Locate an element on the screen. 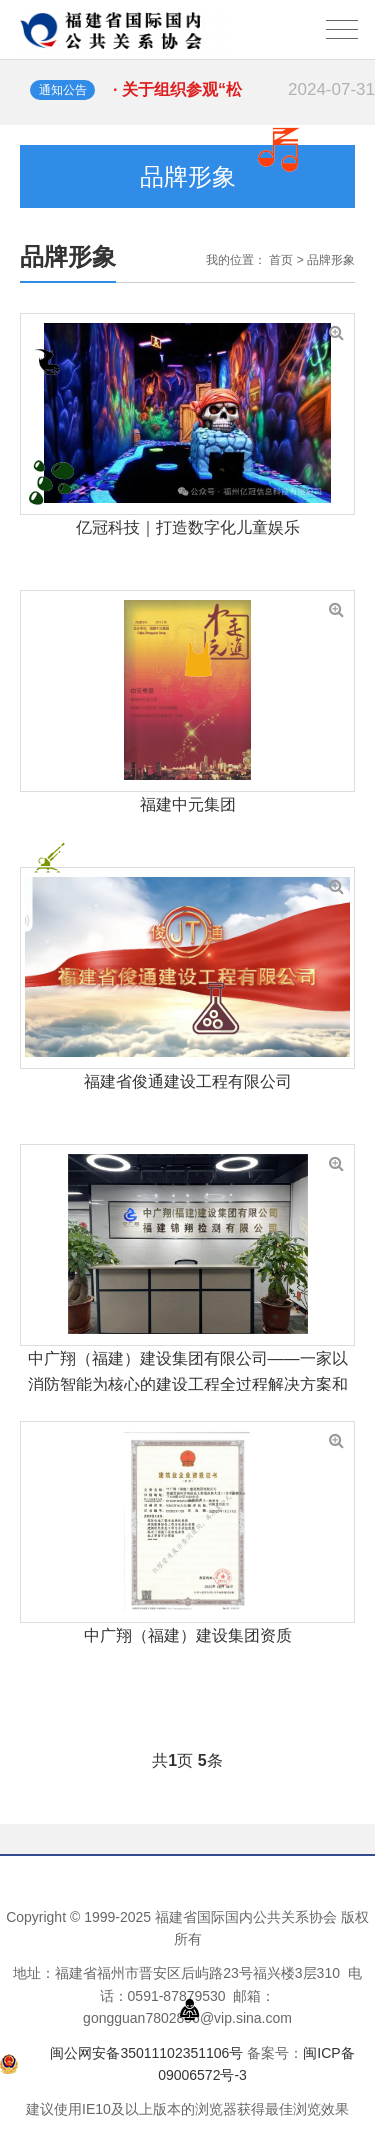 This screenshot has width=375, height=2133. anti-aircraft gun unit or defense structure in a strategy game is located at coordinates (49, 857).